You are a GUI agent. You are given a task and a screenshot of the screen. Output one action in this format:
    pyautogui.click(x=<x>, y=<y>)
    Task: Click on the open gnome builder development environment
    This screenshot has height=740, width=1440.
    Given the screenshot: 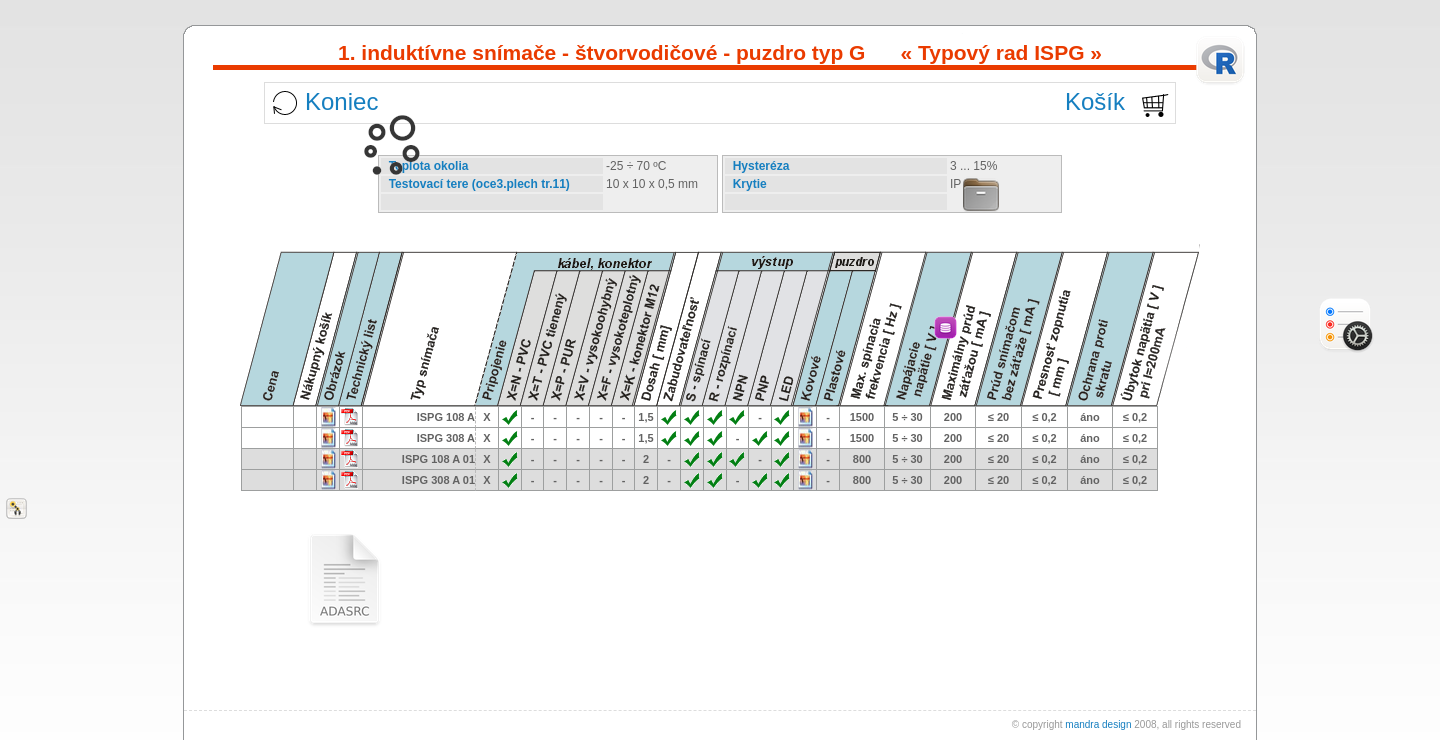 What is the action you would take?
    pyautogui.click(x=16, y=508)
    